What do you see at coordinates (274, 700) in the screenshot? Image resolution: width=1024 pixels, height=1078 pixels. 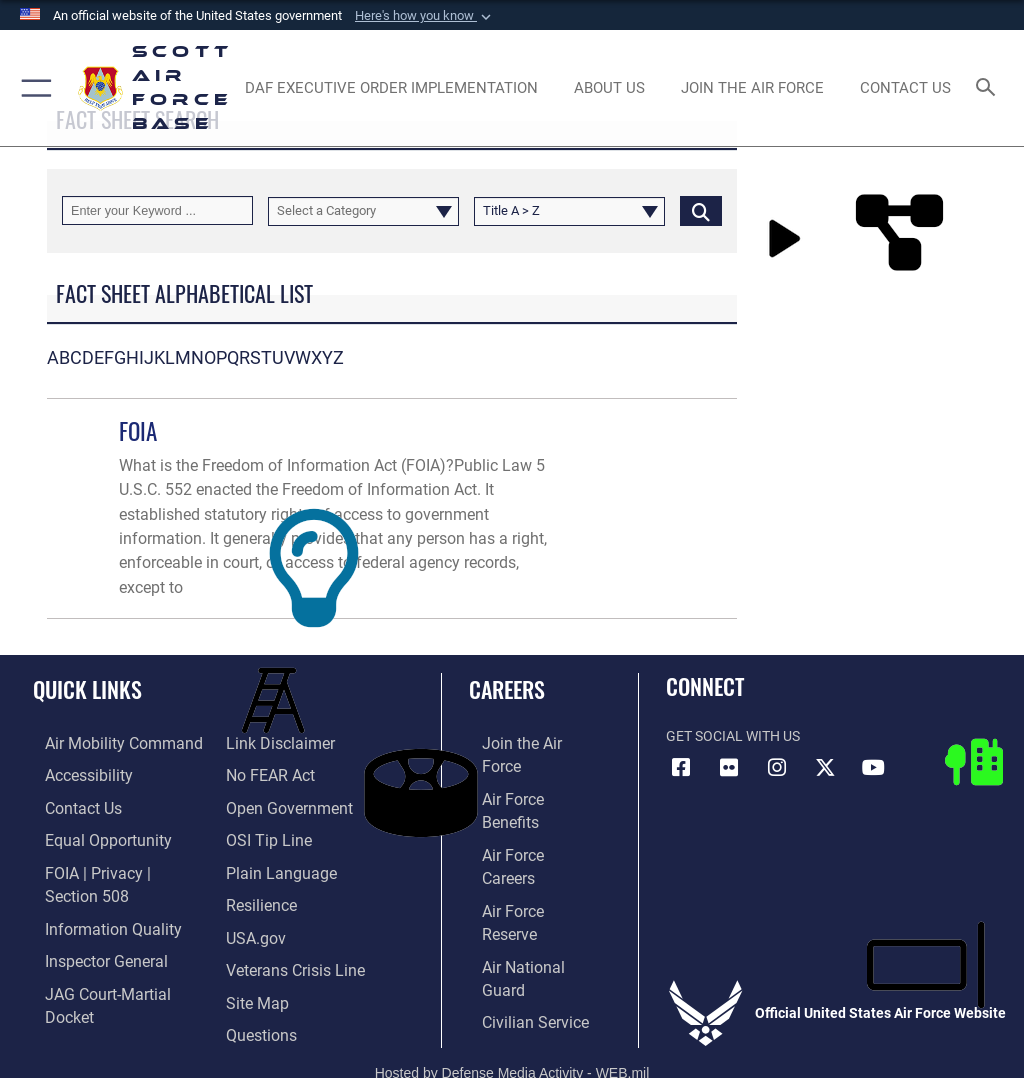 I see `access tools or equipment section` at bounding box center [274, 700].